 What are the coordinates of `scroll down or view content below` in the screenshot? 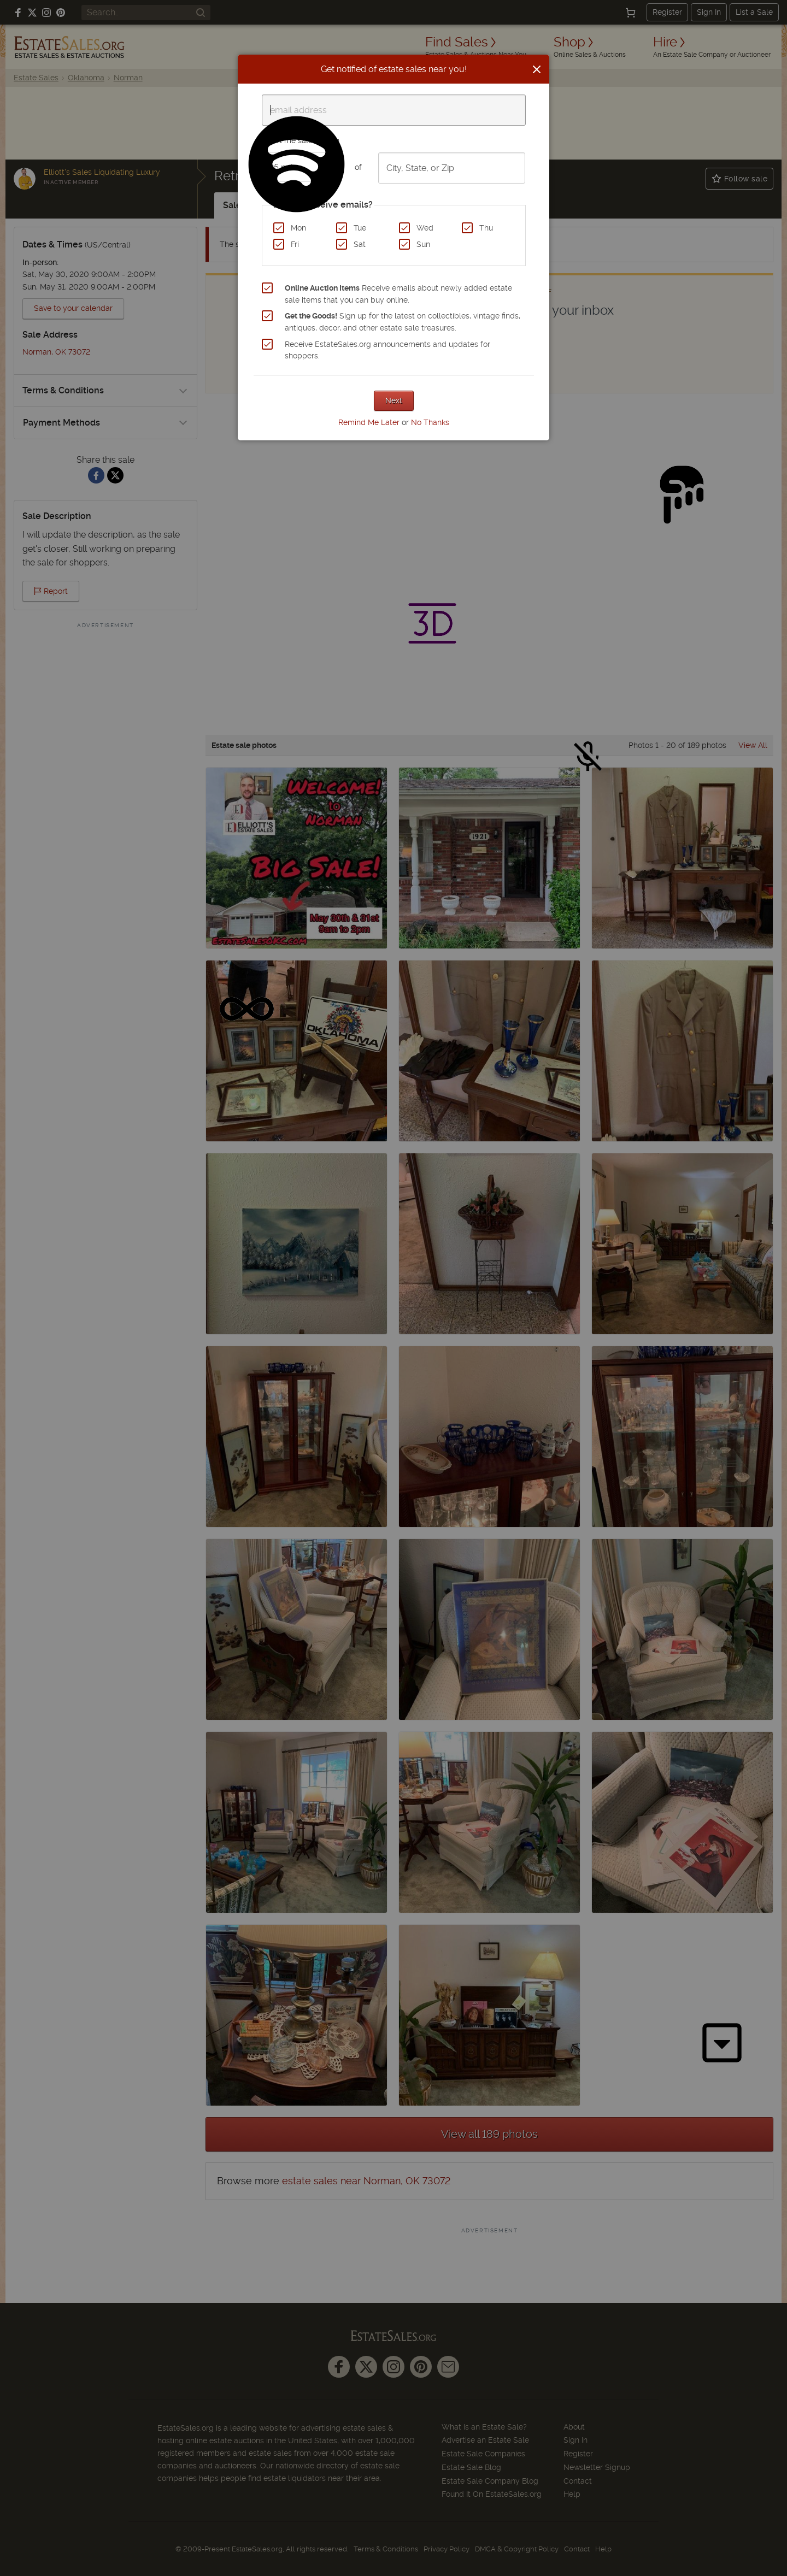 It's located at (682, 494).